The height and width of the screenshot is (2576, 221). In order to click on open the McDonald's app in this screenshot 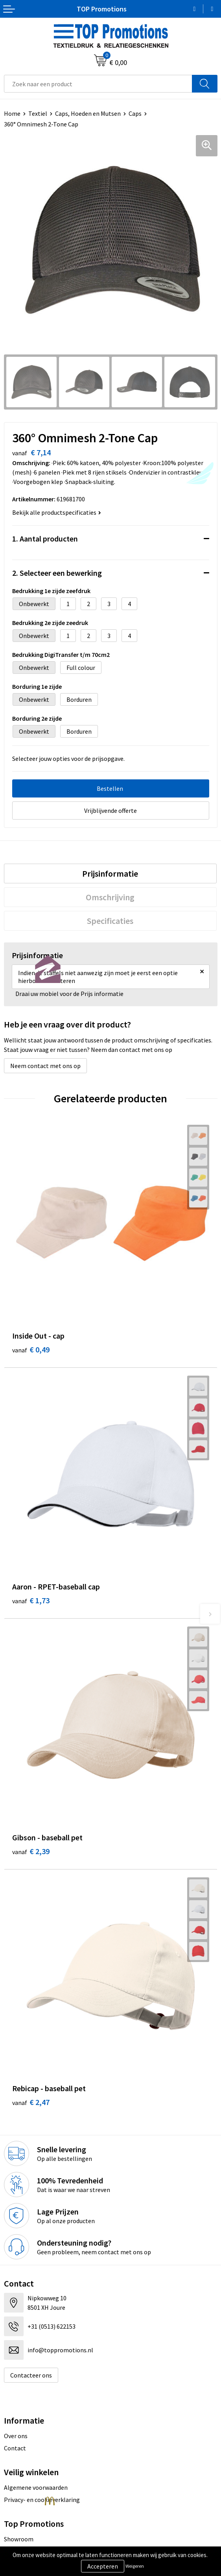, I will do `click(50, 2501)`.